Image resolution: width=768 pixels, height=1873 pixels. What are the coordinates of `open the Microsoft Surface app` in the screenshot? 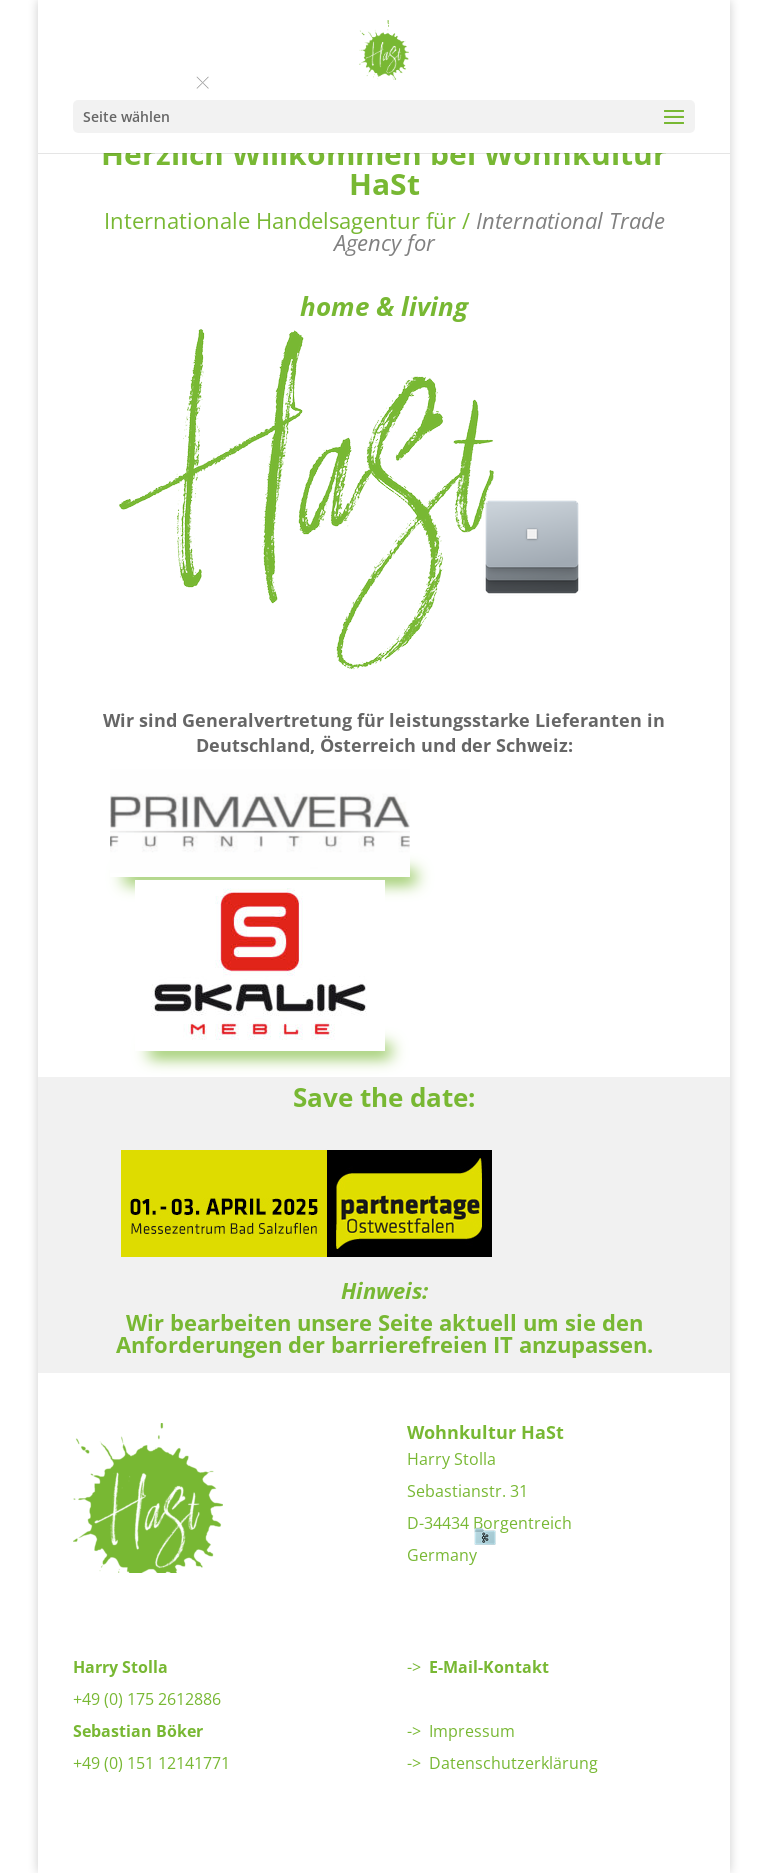 It's located at (532, 547).